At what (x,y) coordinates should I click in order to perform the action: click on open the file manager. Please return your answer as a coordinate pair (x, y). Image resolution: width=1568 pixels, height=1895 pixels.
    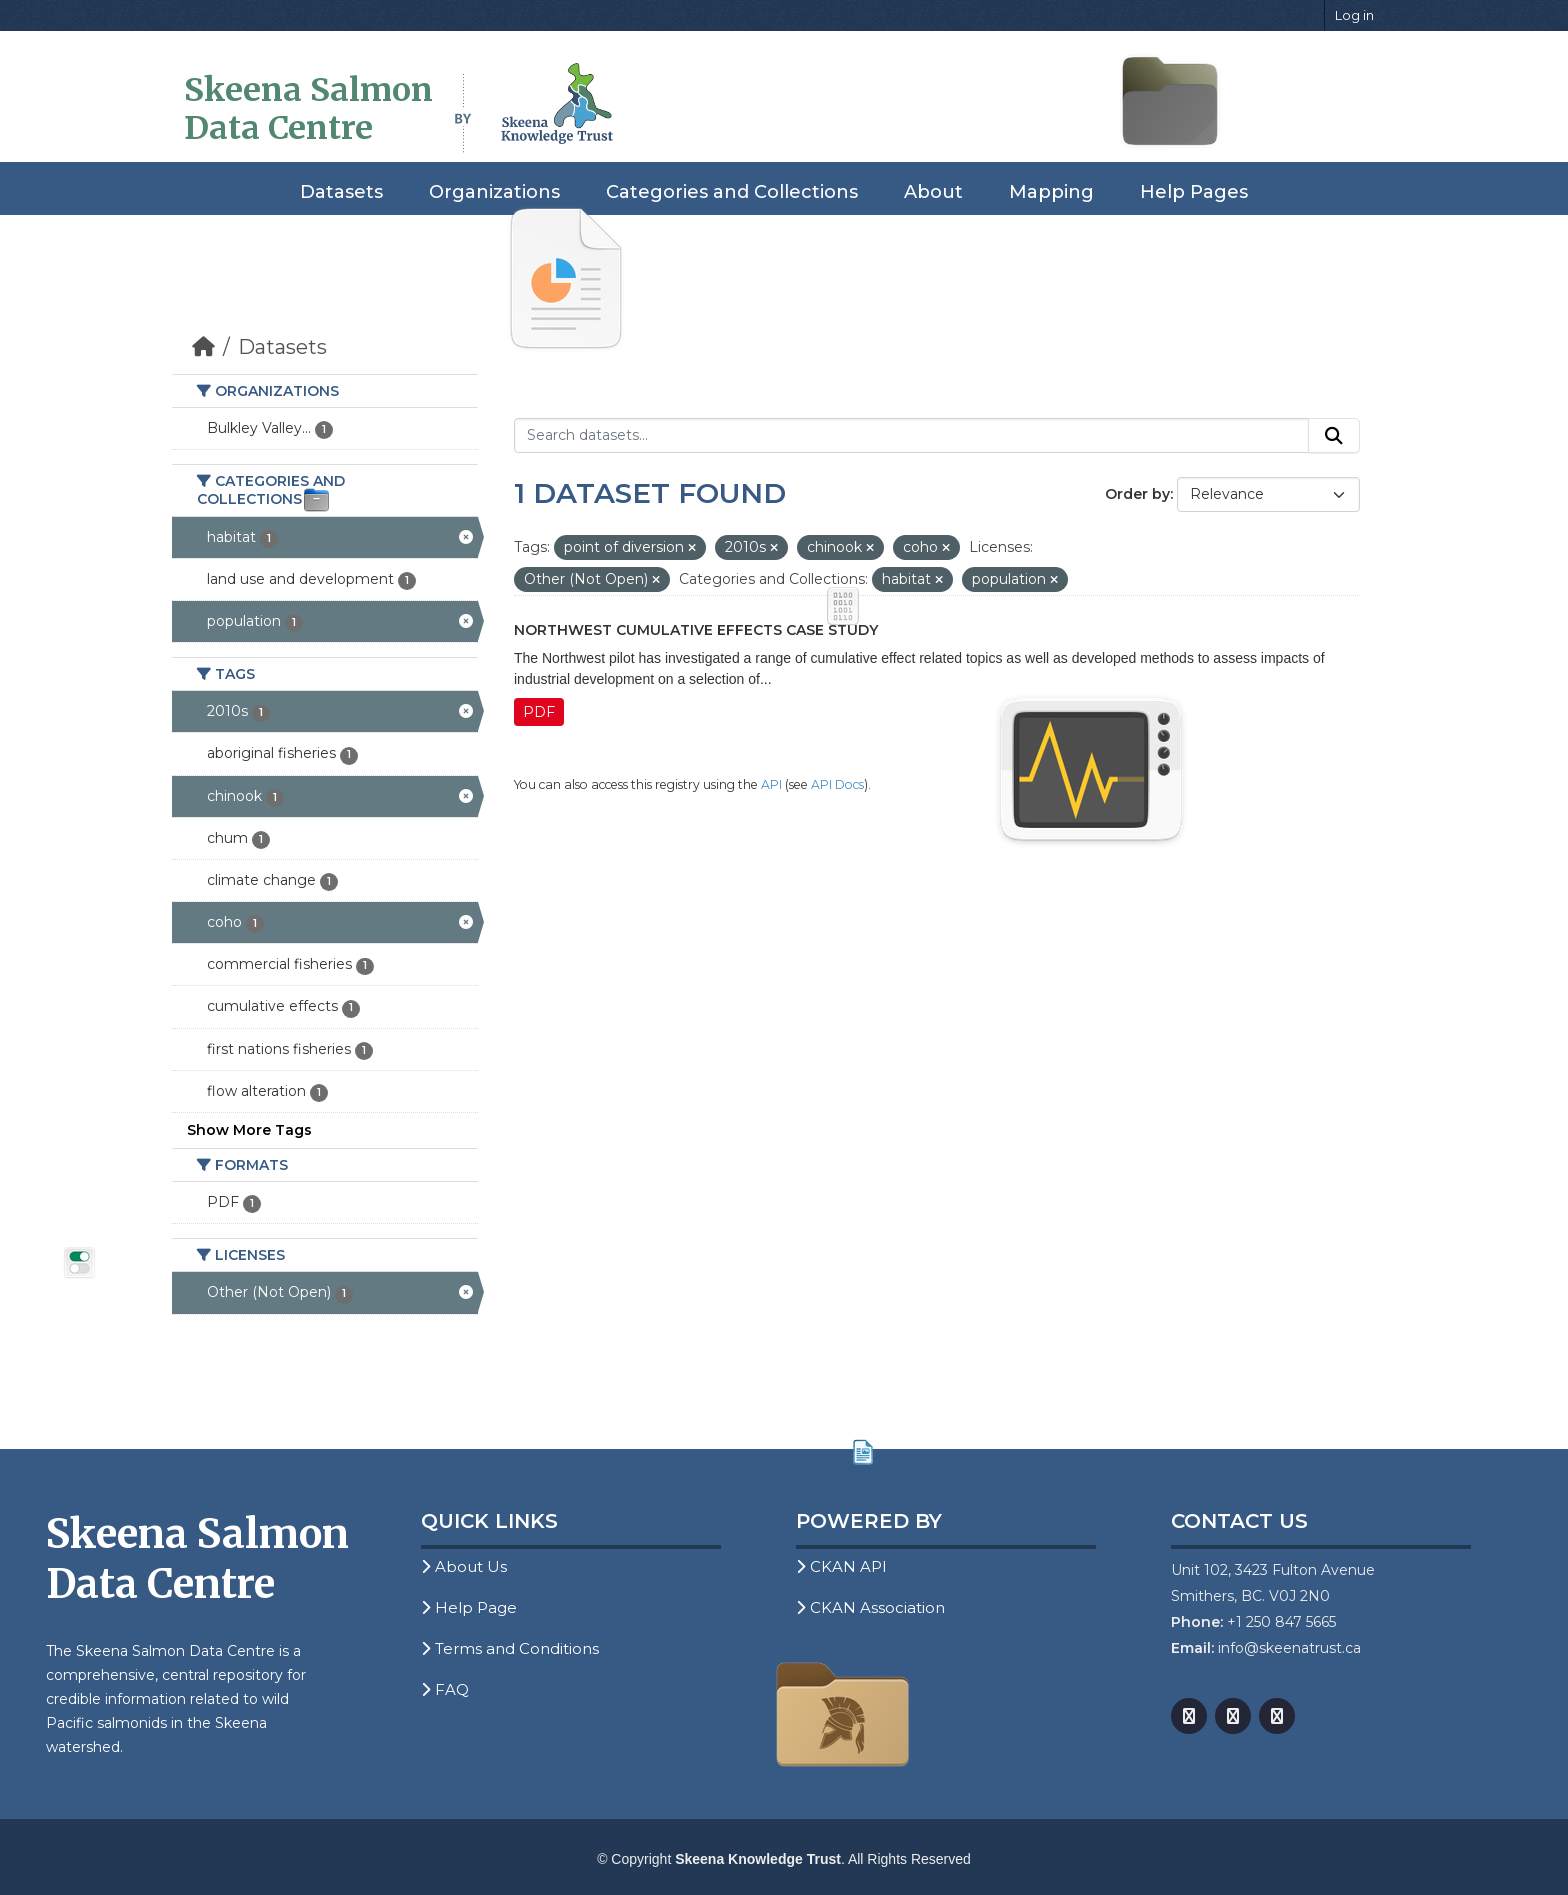
    Looking at the image, I should click on (316, 499).